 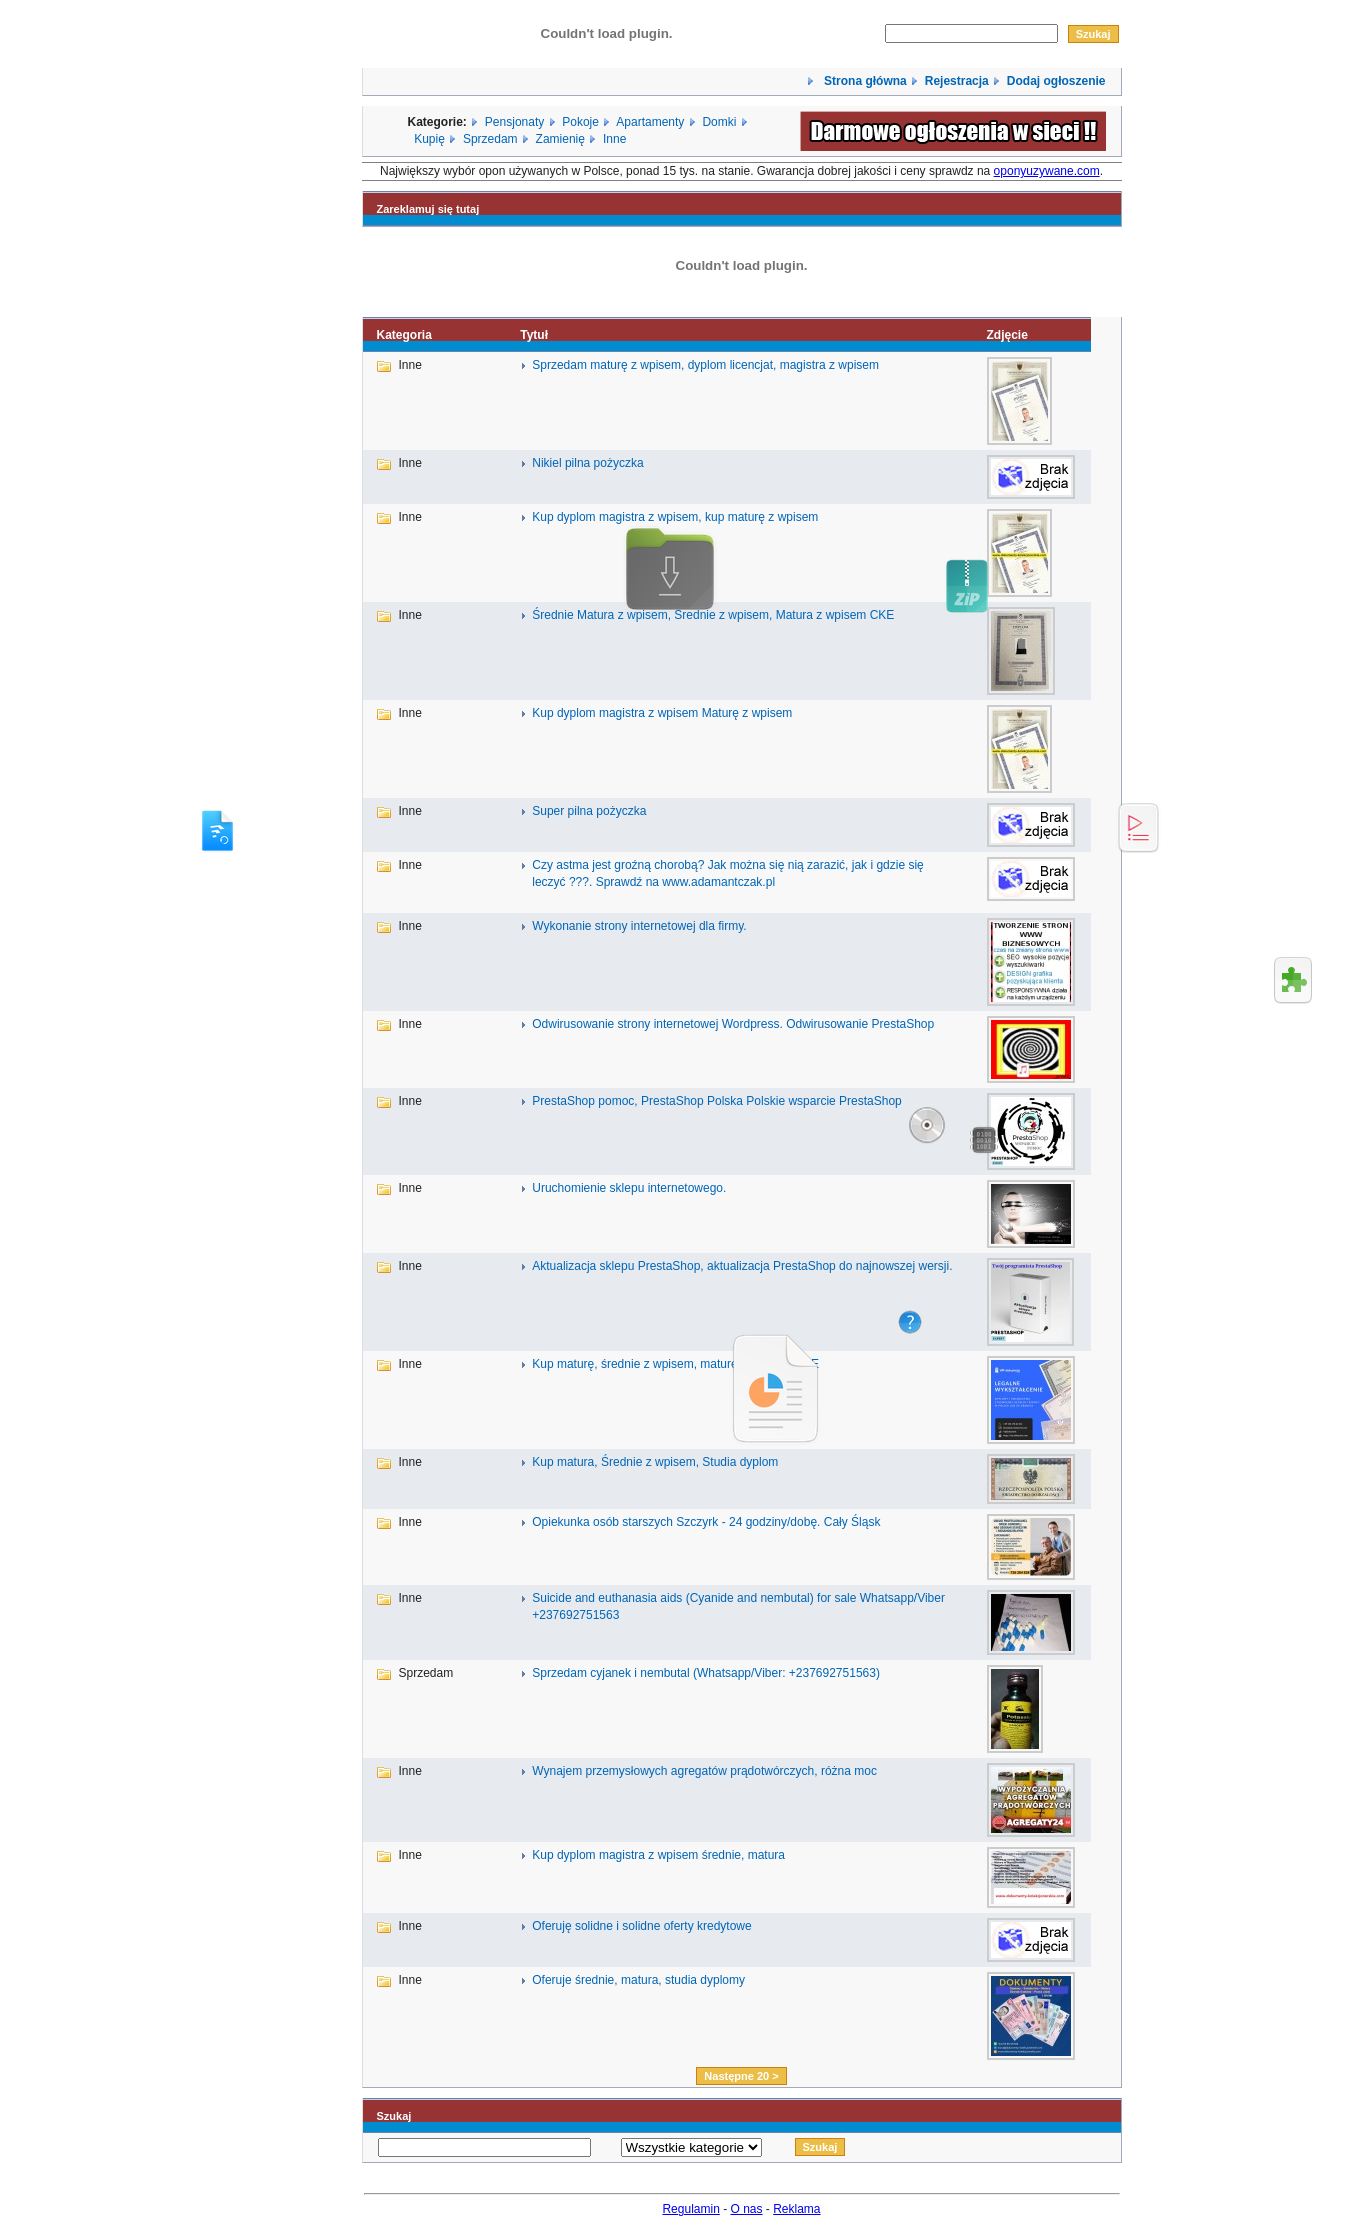 What do you see at coordinates (1138, 827) in the screenshot?
I see `an audio playlist file` at bounding box center [1138, 827].